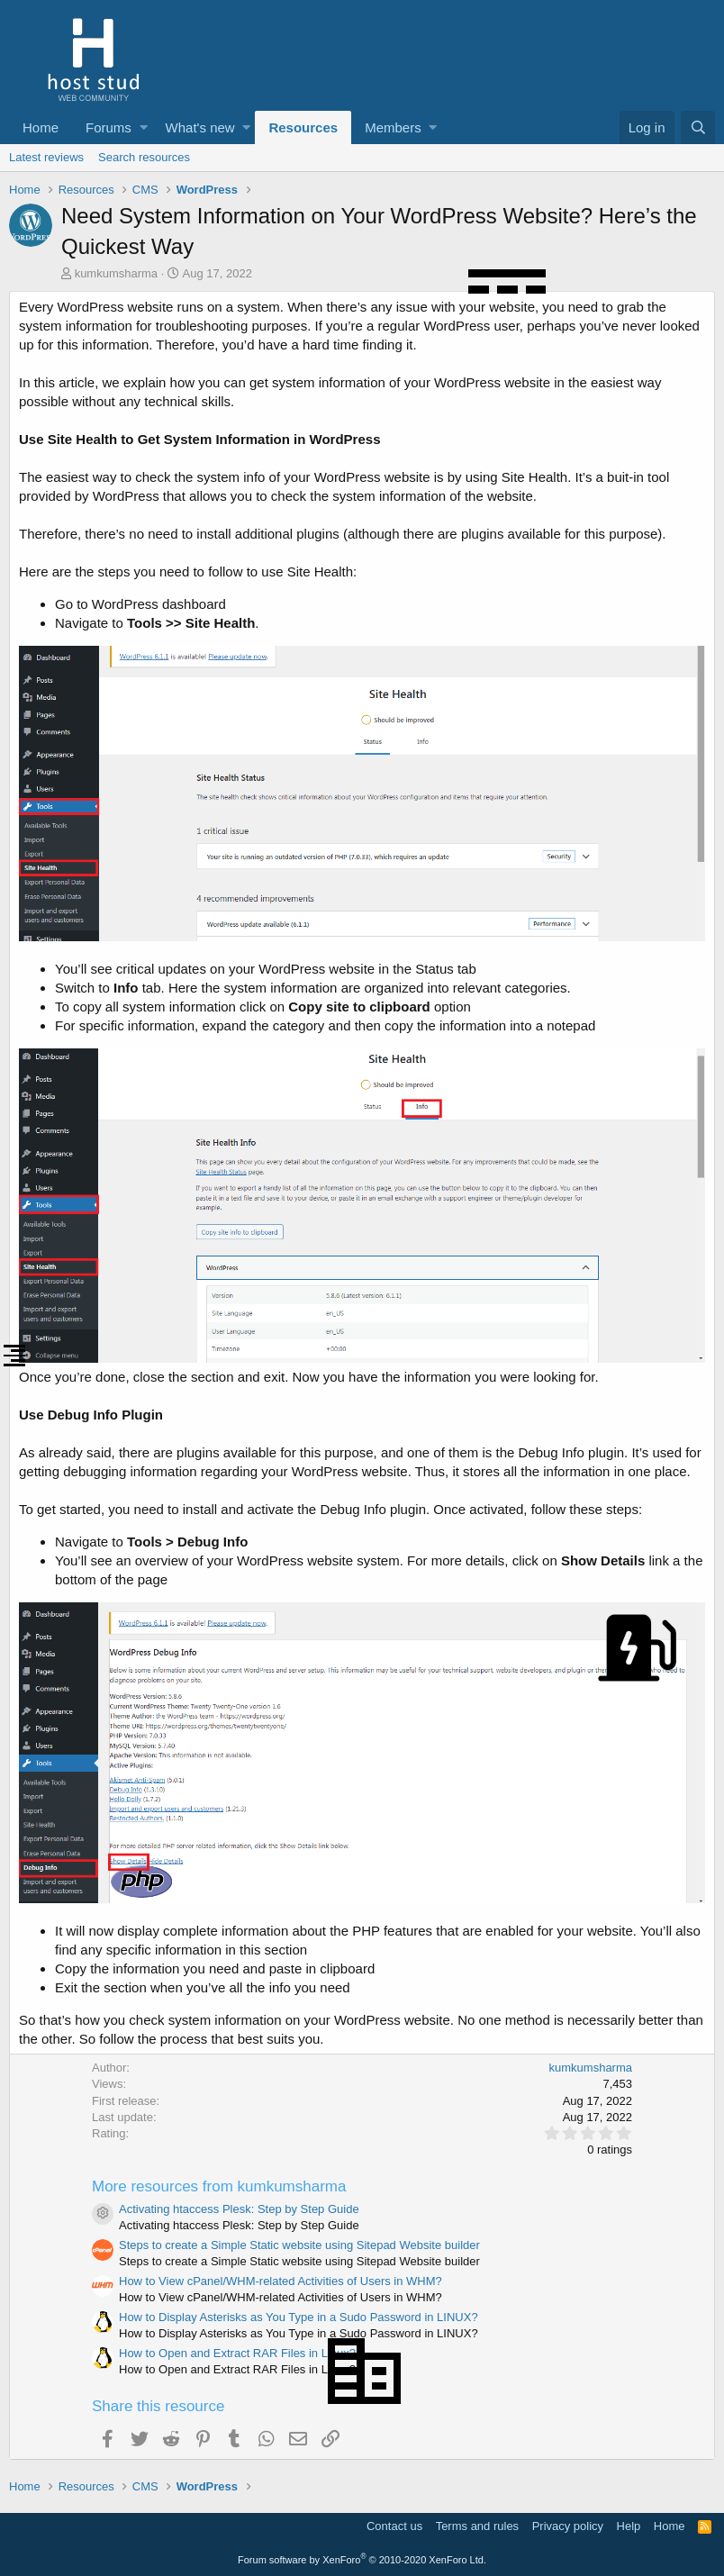 This screenshot has width=724, height=2576. Describe the element at coordinates (14, 1356) in the screenshot. I see `align text to the right` at that location.